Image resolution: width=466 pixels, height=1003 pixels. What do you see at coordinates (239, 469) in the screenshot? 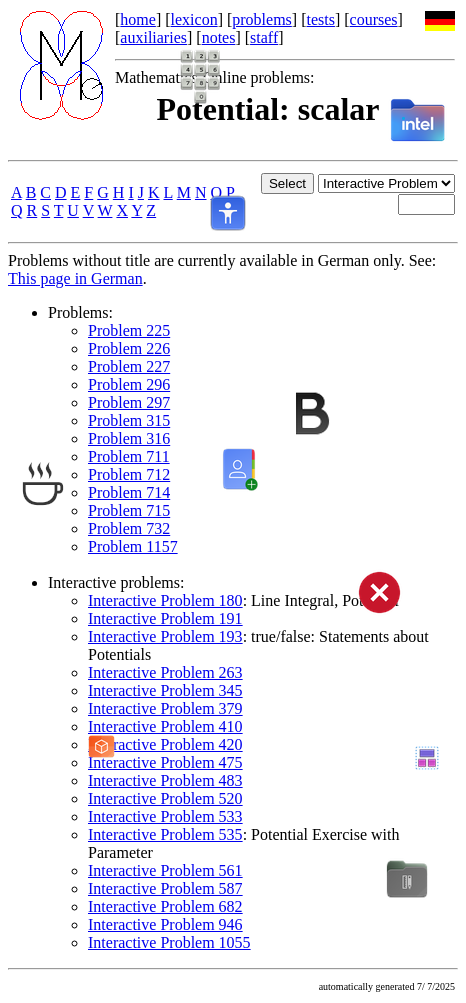
I see `create a new contact in address book` at bounding box center [239, 469].